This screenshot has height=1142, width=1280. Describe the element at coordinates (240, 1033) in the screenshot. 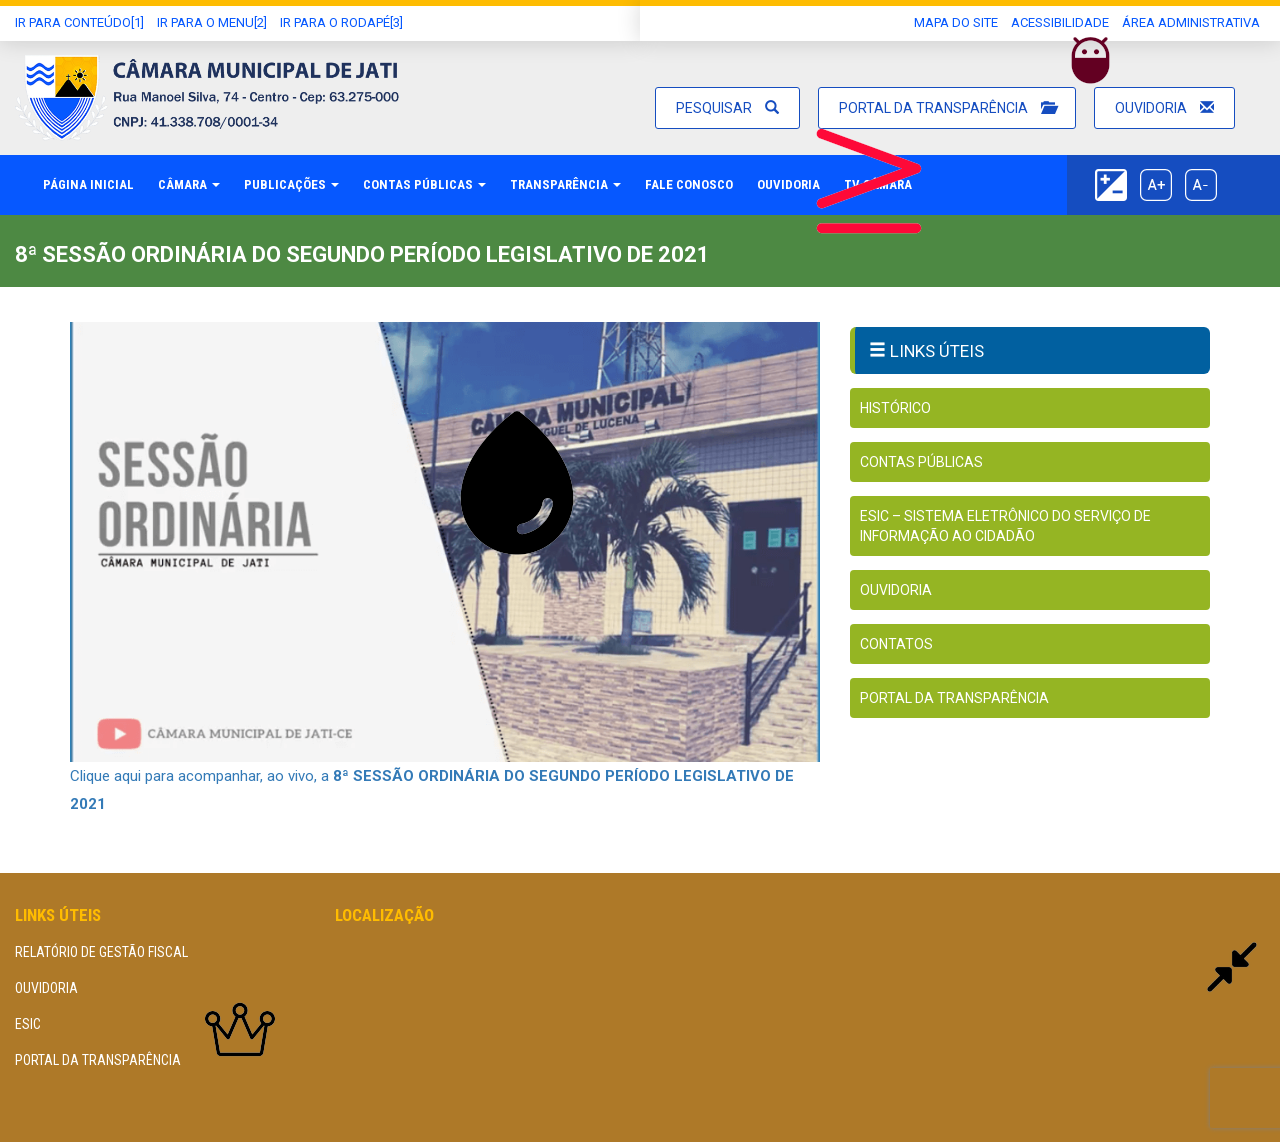

I see `indicates premium or VIP membership status` at that location.